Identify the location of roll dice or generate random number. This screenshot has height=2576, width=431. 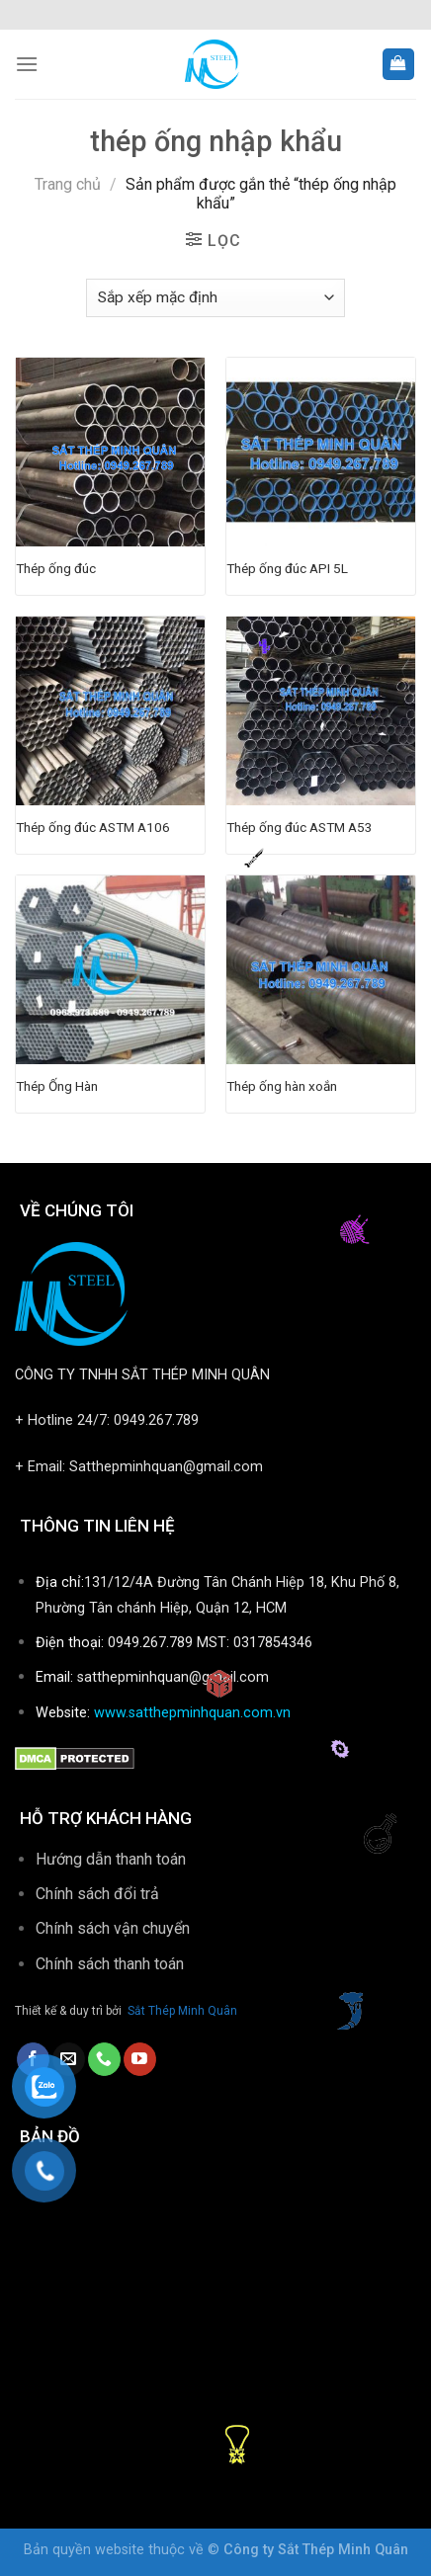
(219, 1684).